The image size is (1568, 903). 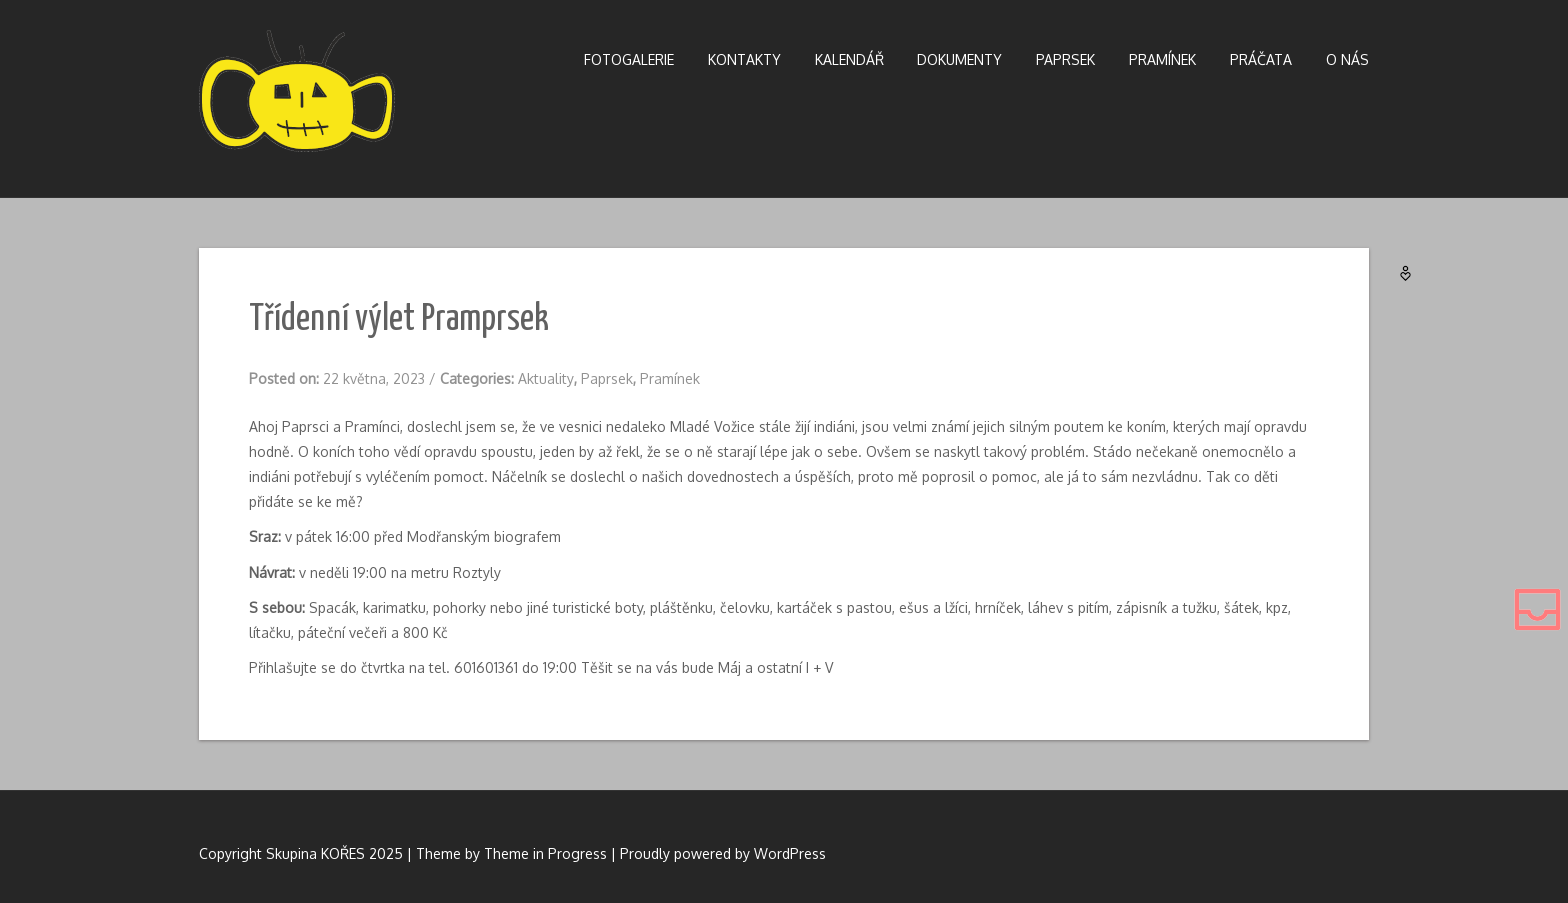 I want to click on view your inbox, so click(x=1537, y=609).